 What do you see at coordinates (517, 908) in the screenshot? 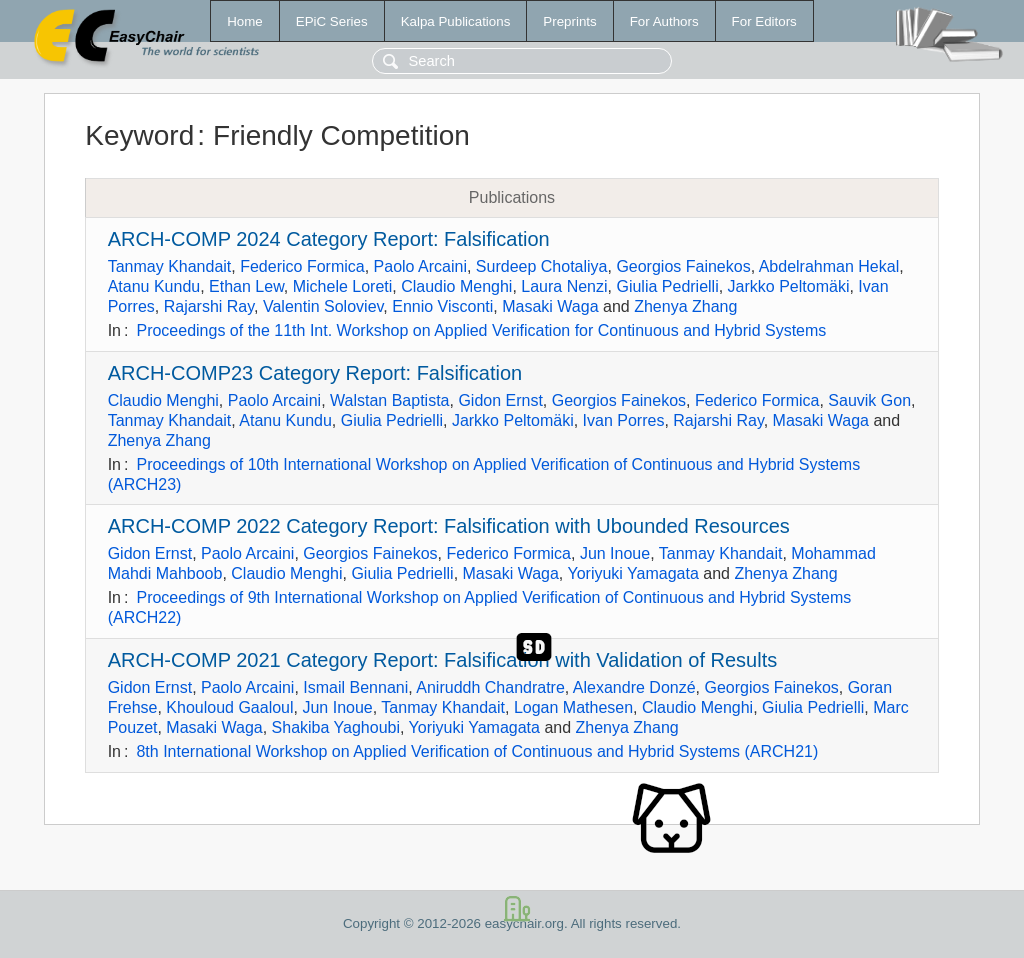
I see `view property listings` at bounding box center [517, 908].